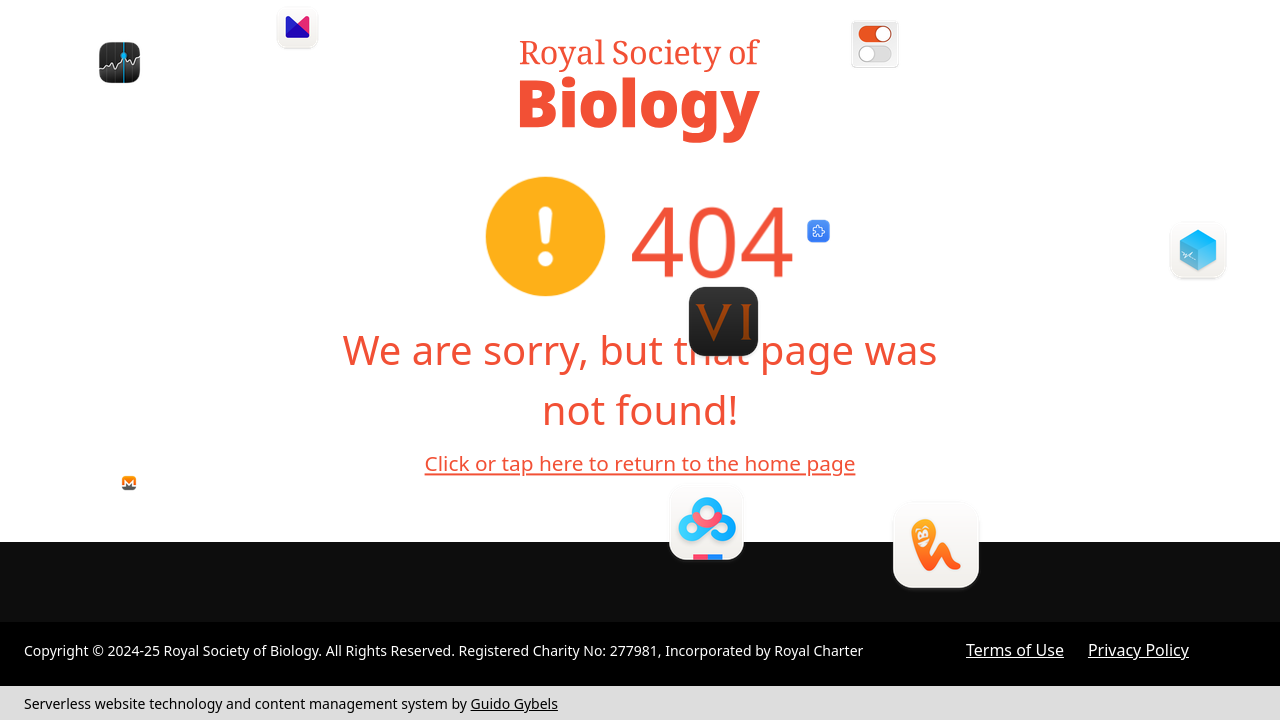 The height and width of the screenshot is (720, 1280). What do you see at coordinates (875, 44) in the screenshot?
I see `open system tweaks or settings app` at bounding box center [875, 44].